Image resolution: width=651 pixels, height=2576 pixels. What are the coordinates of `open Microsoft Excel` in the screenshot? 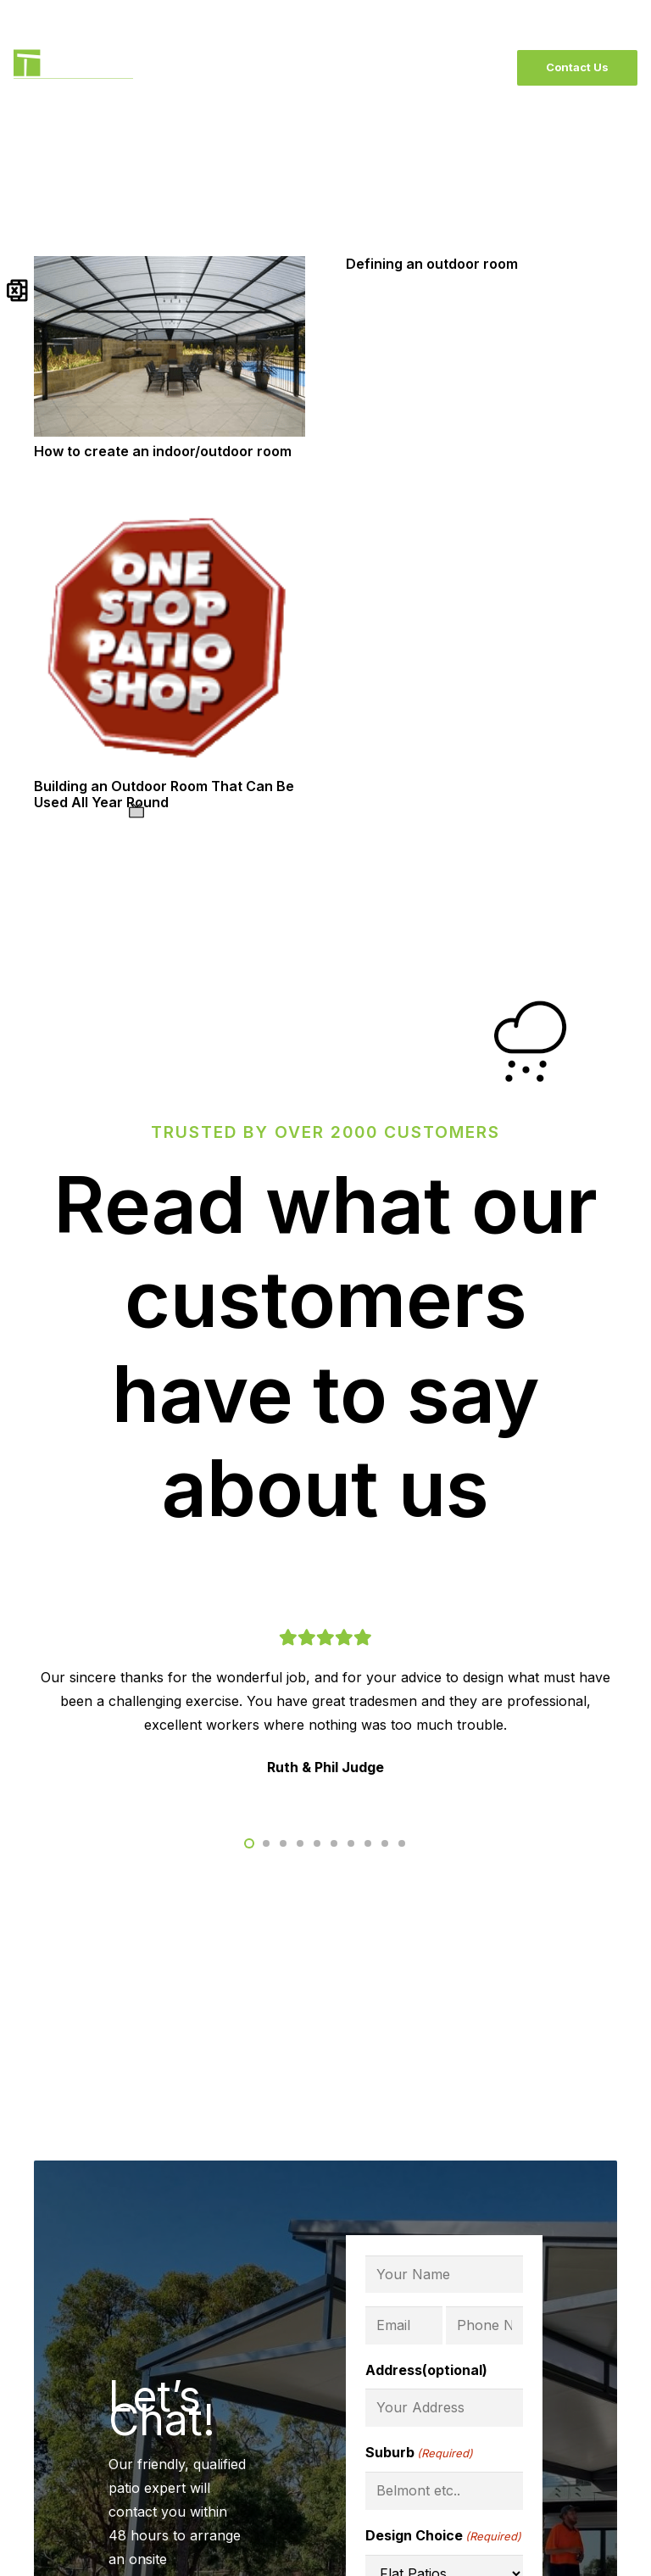 It's located at (18, 290).